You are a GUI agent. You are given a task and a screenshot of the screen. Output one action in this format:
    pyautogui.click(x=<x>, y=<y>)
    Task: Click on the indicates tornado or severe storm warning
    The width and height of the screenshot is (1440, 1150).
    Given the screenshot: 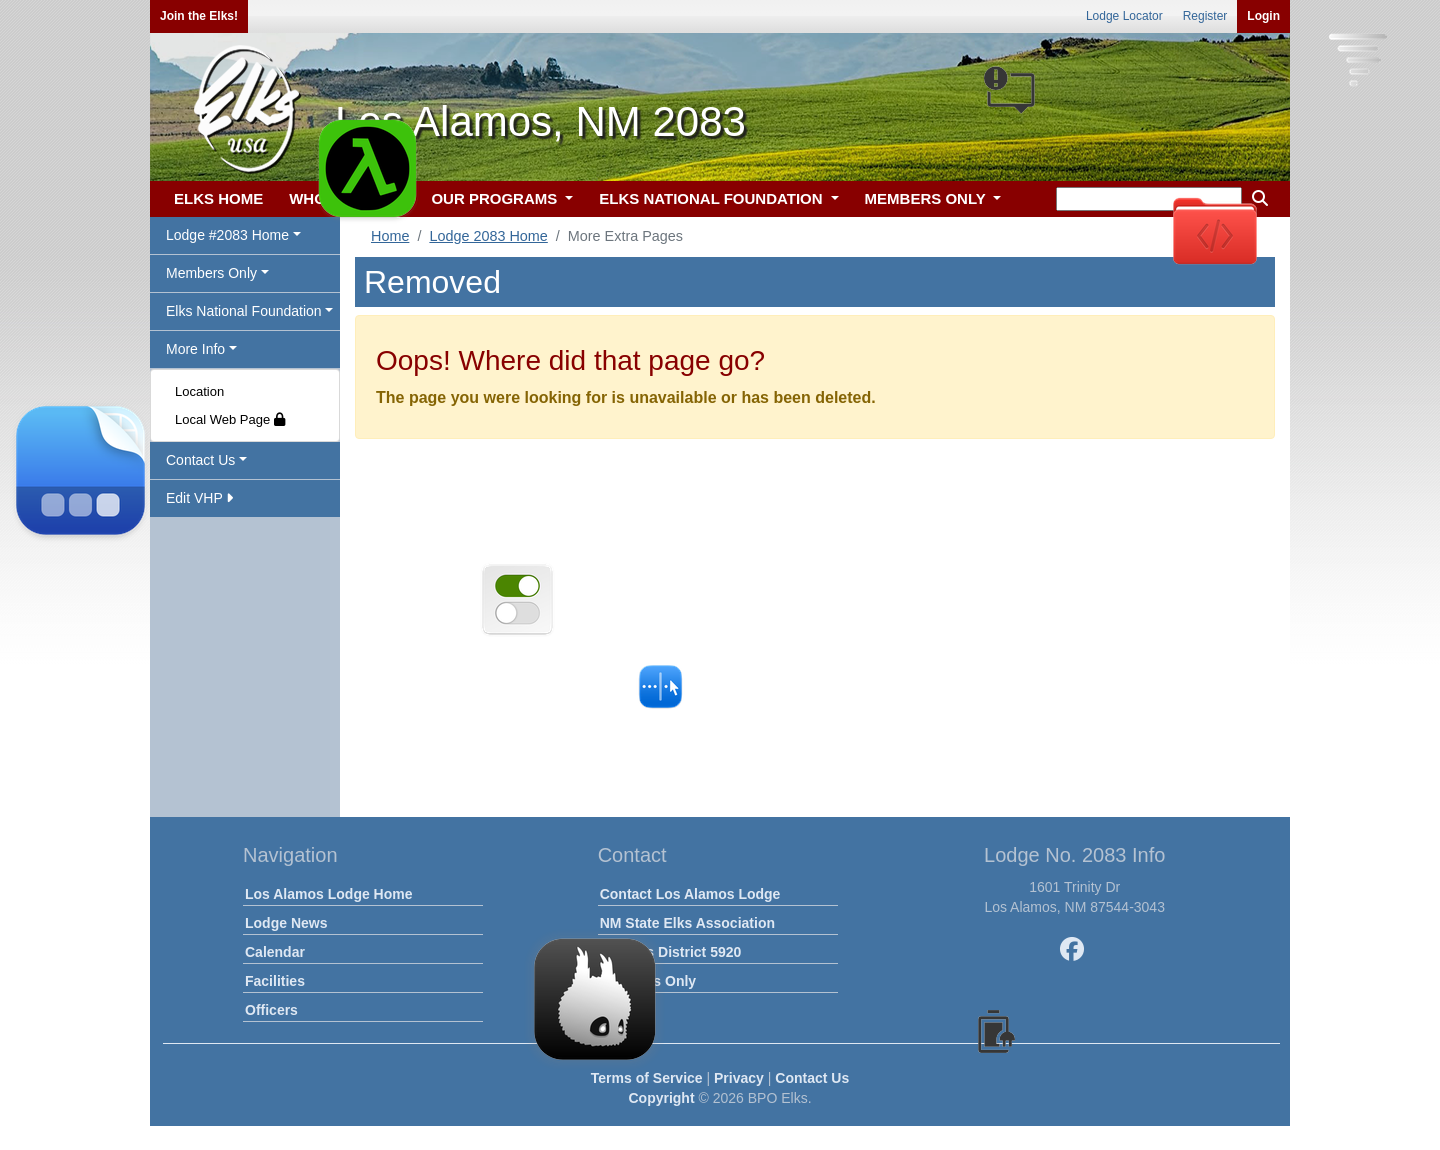 What is the action you would take?
    pyautogui.click(x=1358, y=60)
    